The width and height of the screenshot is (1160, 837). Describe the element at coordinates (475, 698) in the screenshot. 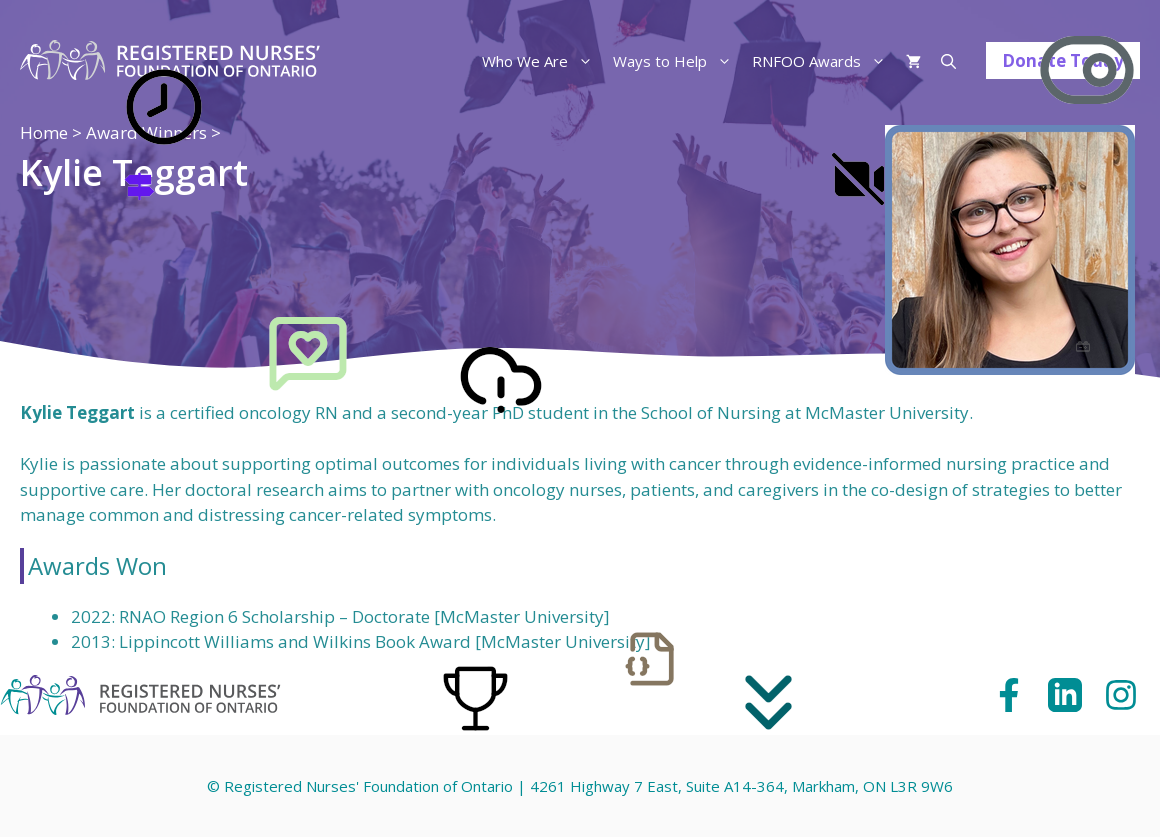

I see `view achievements or awards` at that location.